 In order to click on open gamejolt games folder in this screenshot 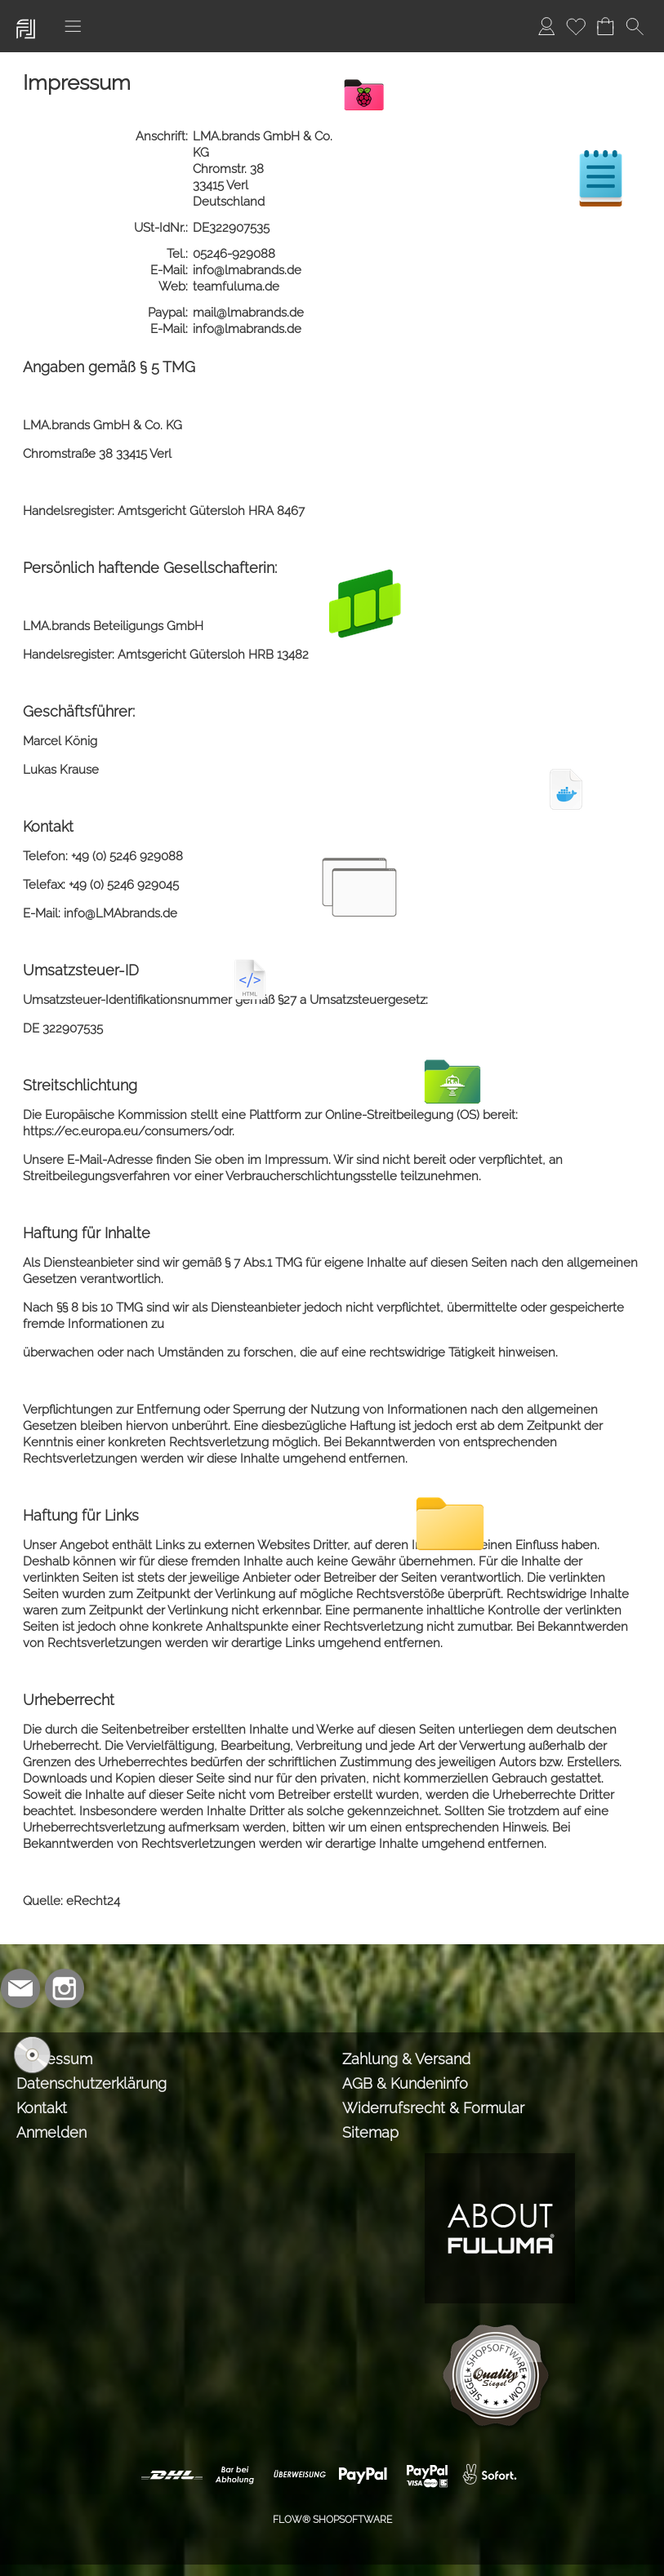, I will do `click(452, 1083)`.